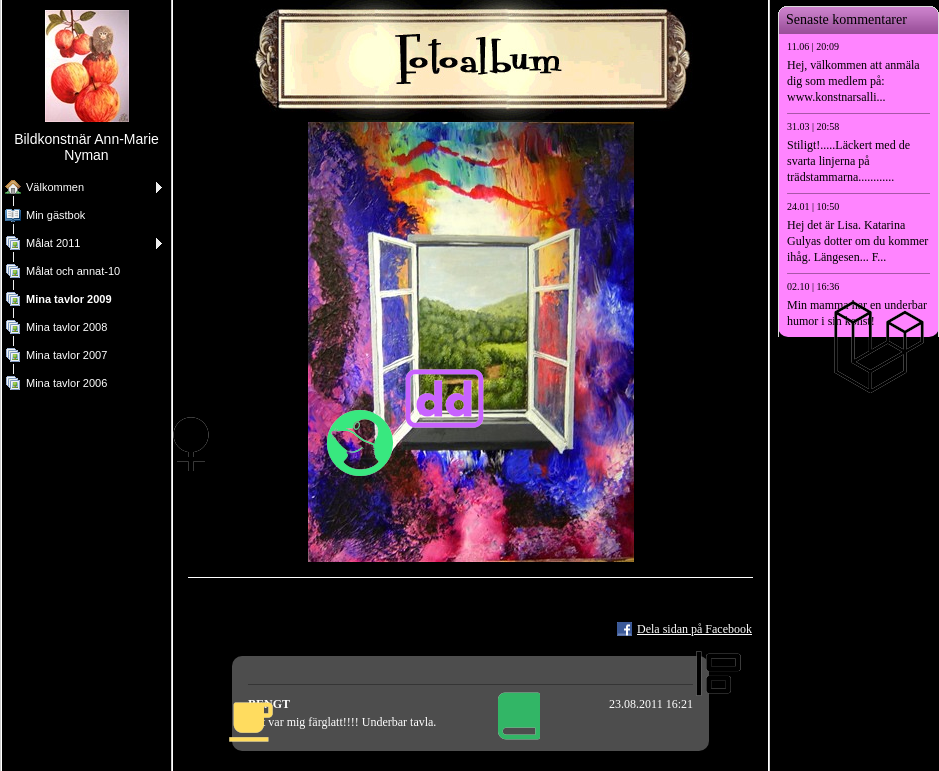  What do you see at coordinates (718, 673) in the screenshot?
I see `align selected items to the left edge` at bounding box center [718, 673].